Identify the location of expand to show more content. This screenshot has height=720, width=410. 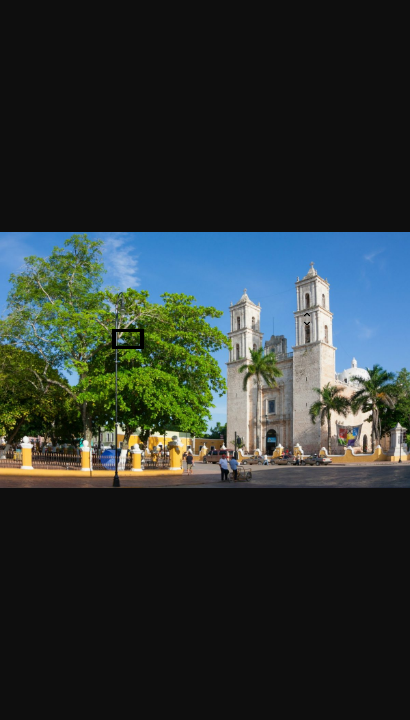
(307, 319).